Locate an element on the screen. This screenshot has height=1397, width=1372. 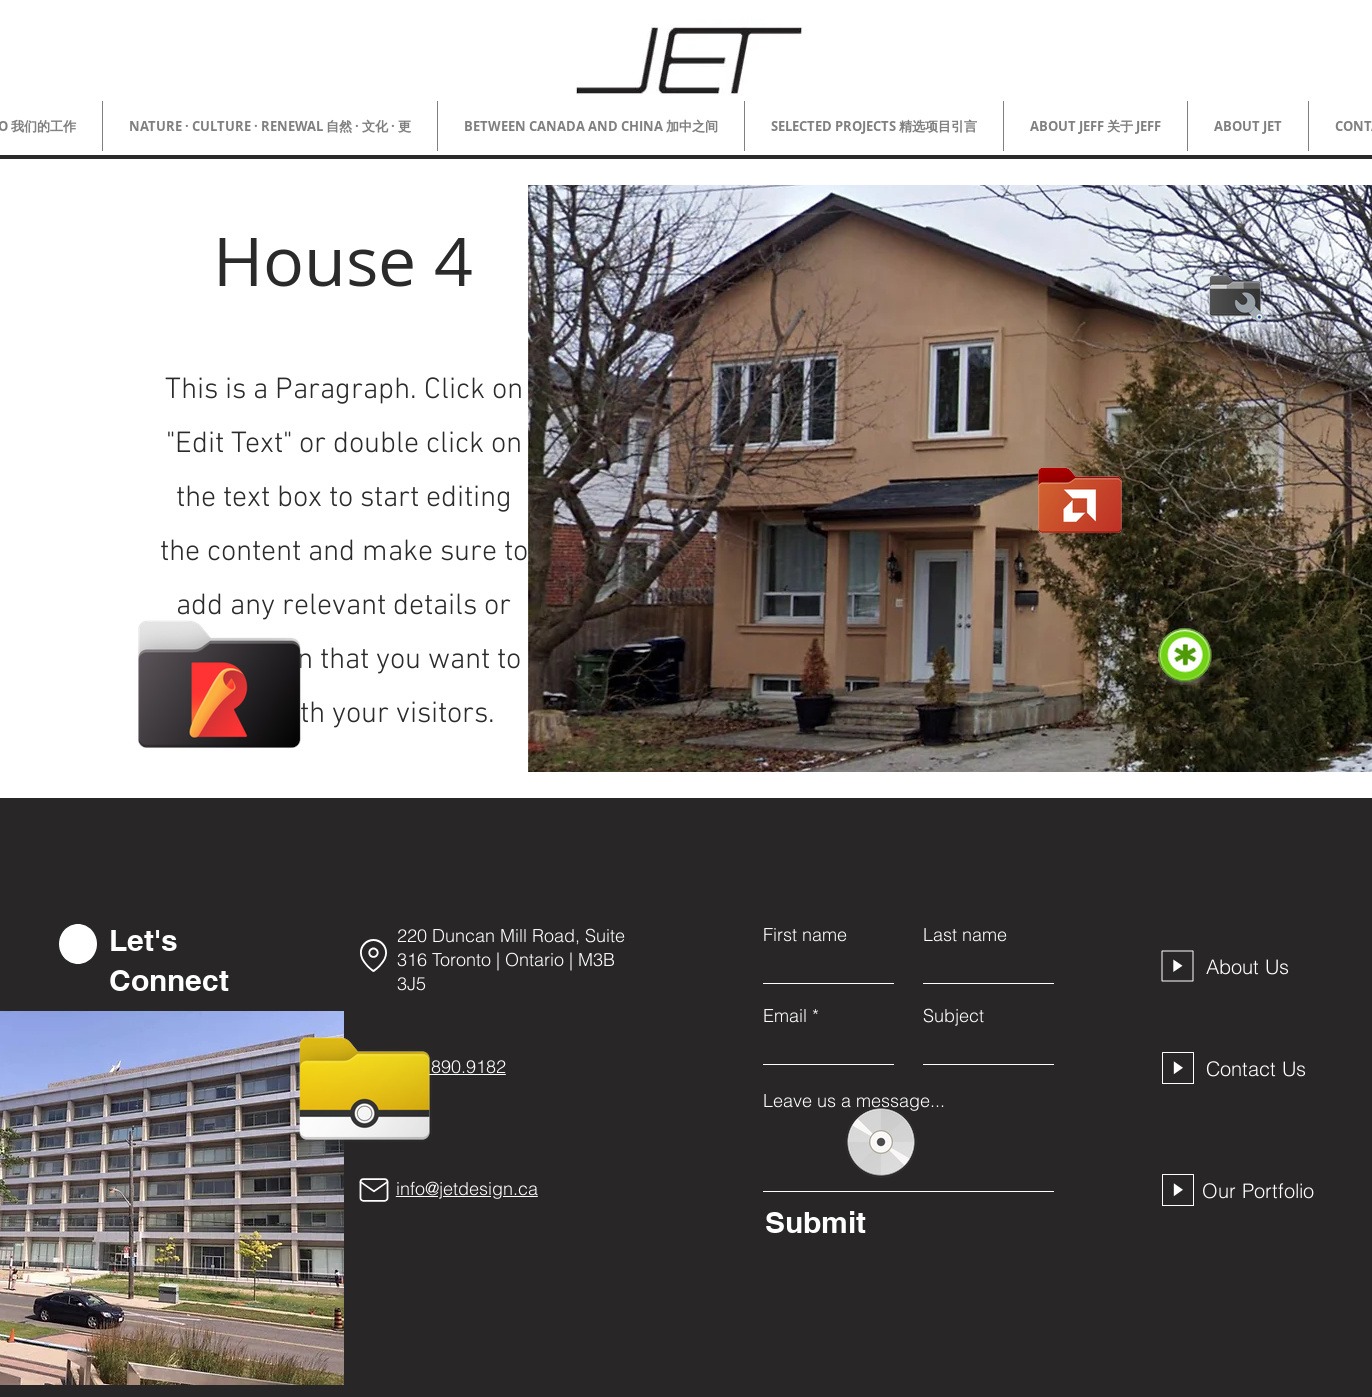
open resource hacker project folder is located at coordinates (1235, 297).